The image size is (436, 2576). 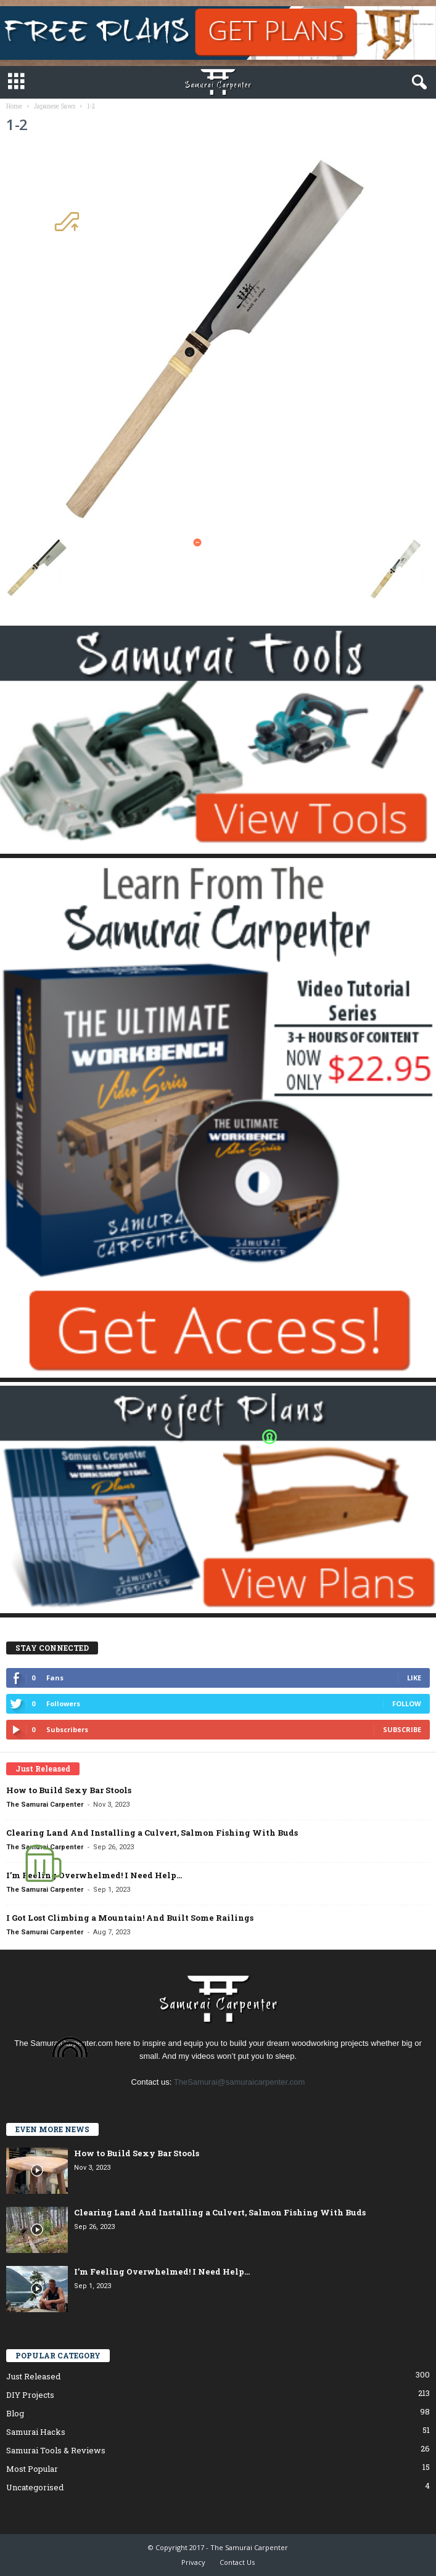 I want to click on access secure or locked content, so click(x=269, y=1437).